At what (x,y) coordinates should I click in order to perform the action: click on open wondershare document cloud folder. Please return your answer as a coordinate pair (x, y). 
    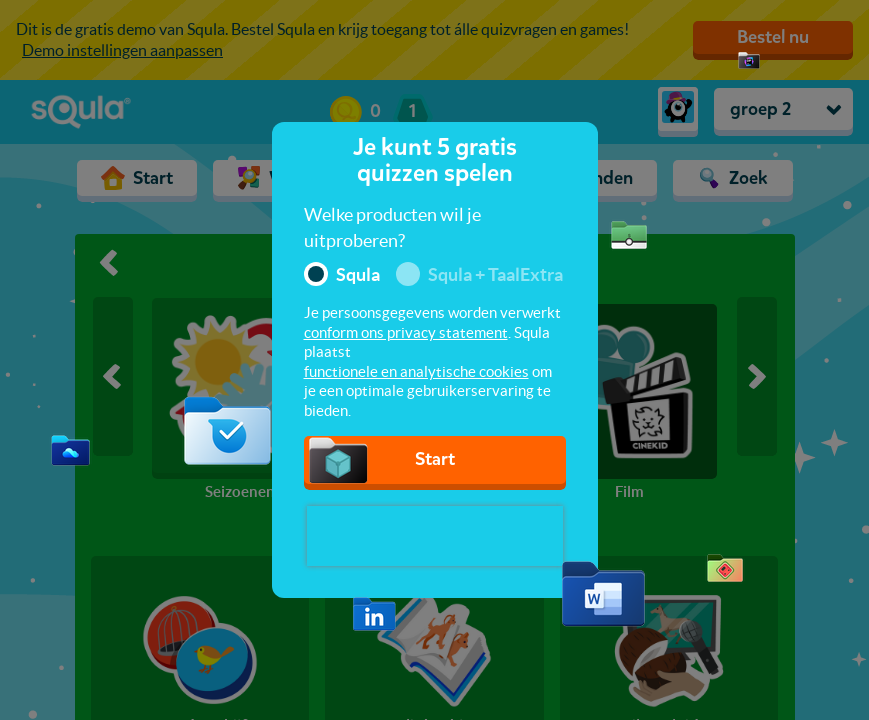
    Looking at the image, I should click on (70, 451).